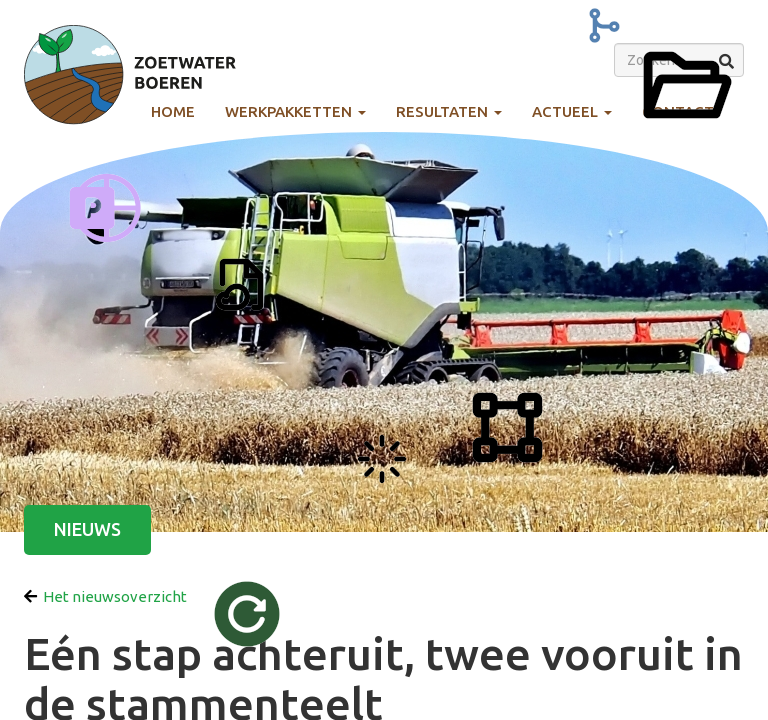 The height and width of the screenshot is (720, 768). What do you see at coordinates (247, 614) in the screenshot?
I see `refresh or reload content` at bounding box center [247, 614].